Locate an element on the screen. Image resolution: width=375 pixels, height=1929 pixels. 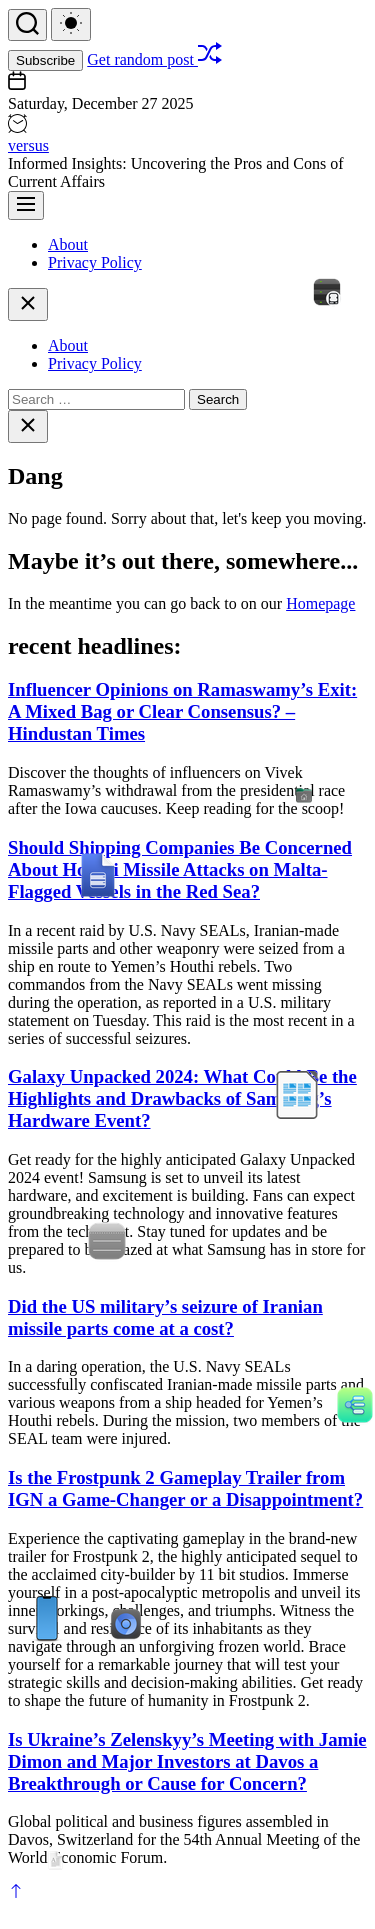
access your home folder is located at coordinates (304, 795).